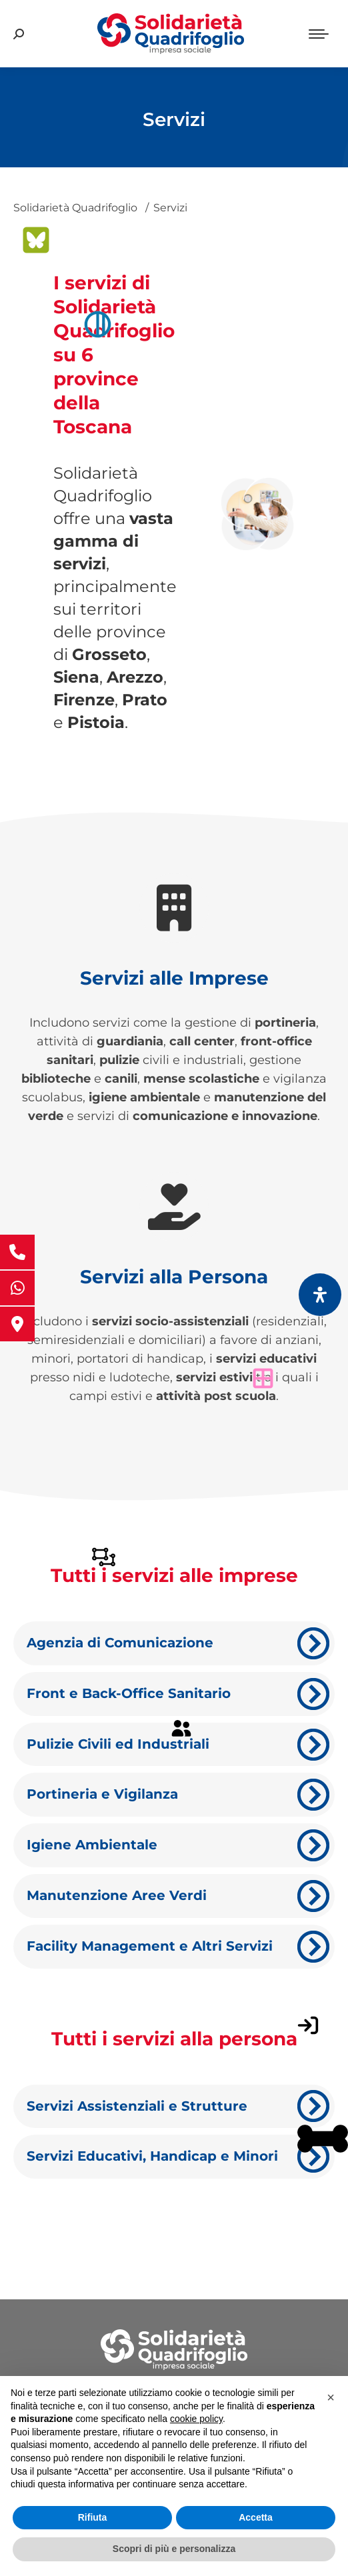 The image size is (348, 2576). What do you see at coordinates (97, 324) in the screenshot?
I see `toggle between light and dark mode` at bounding box center [97, 324].